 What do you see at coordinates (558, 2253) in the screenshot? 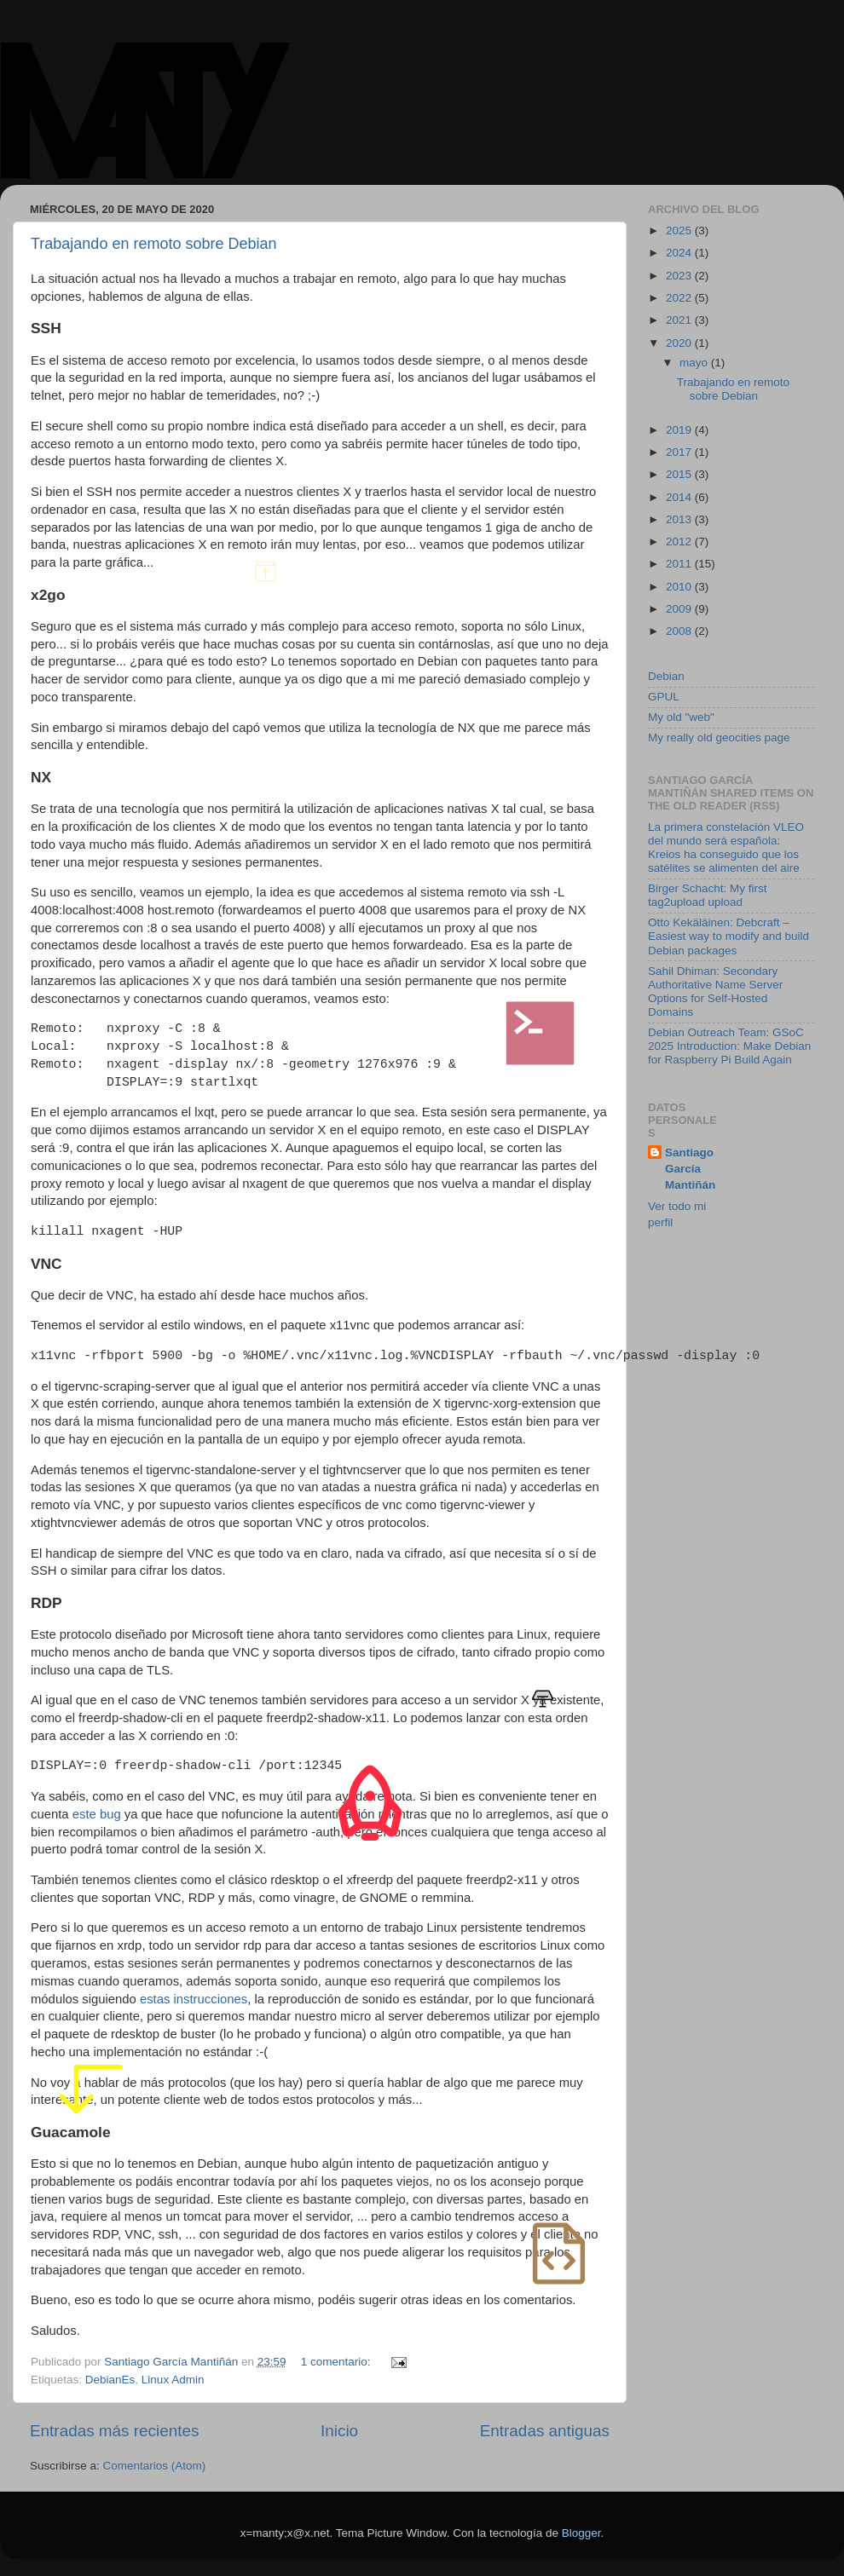
I see `view source code file` at bounding box center [558, 2253].